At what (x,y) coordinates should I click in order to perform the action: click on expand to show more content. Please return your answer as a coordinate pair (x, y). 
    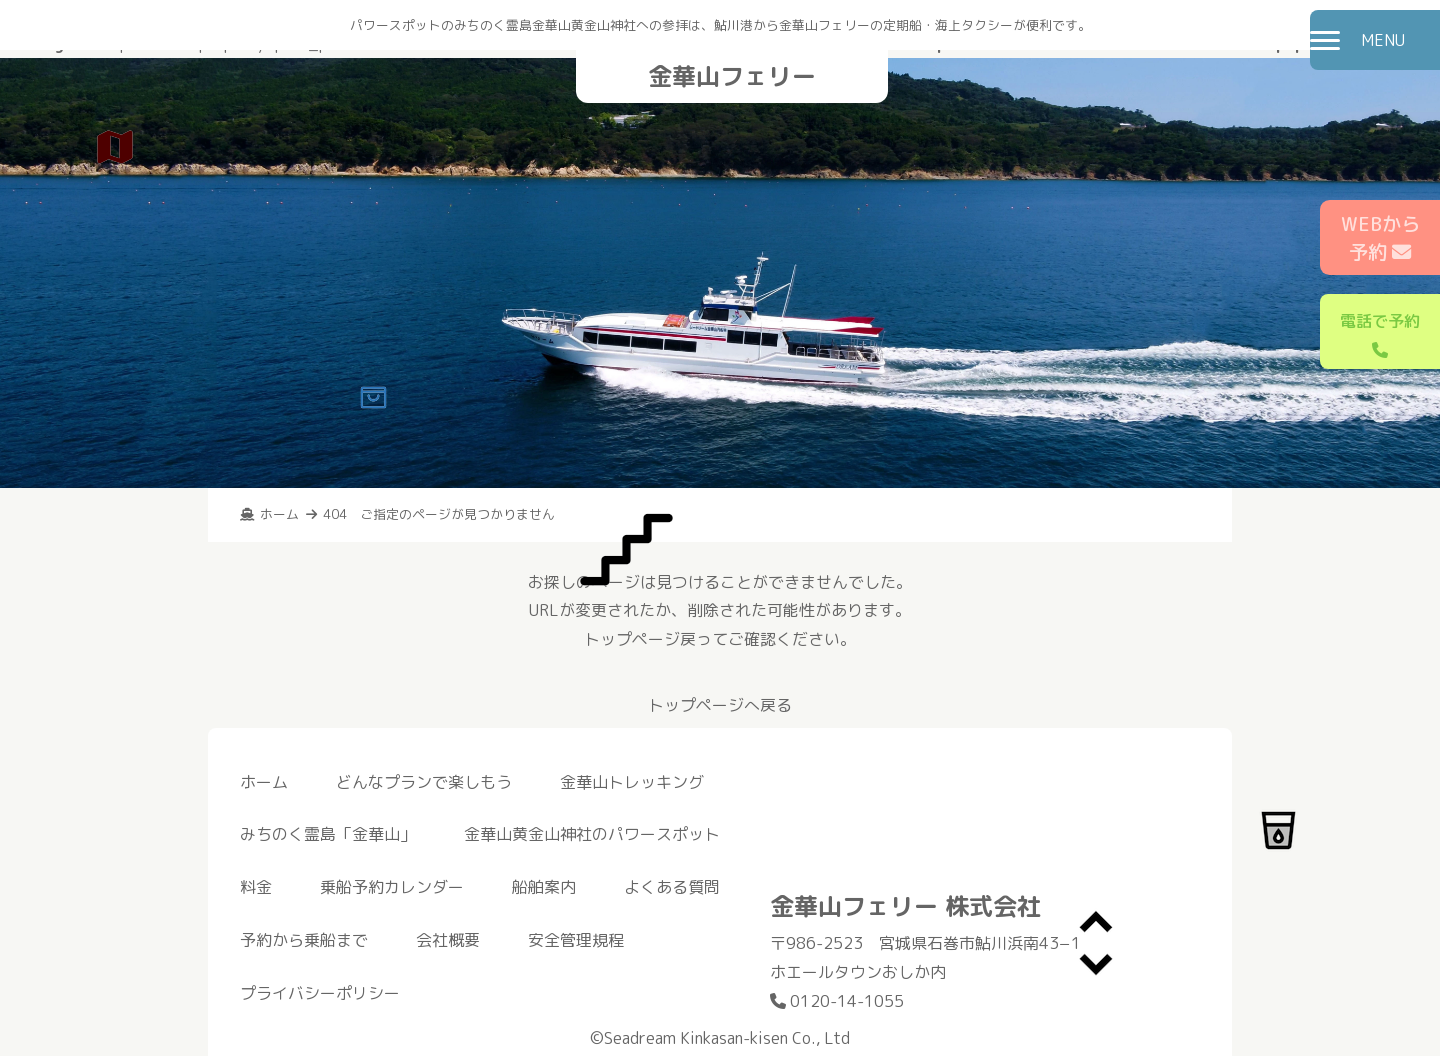
    Looking at the image, I should click on (1096, 943).